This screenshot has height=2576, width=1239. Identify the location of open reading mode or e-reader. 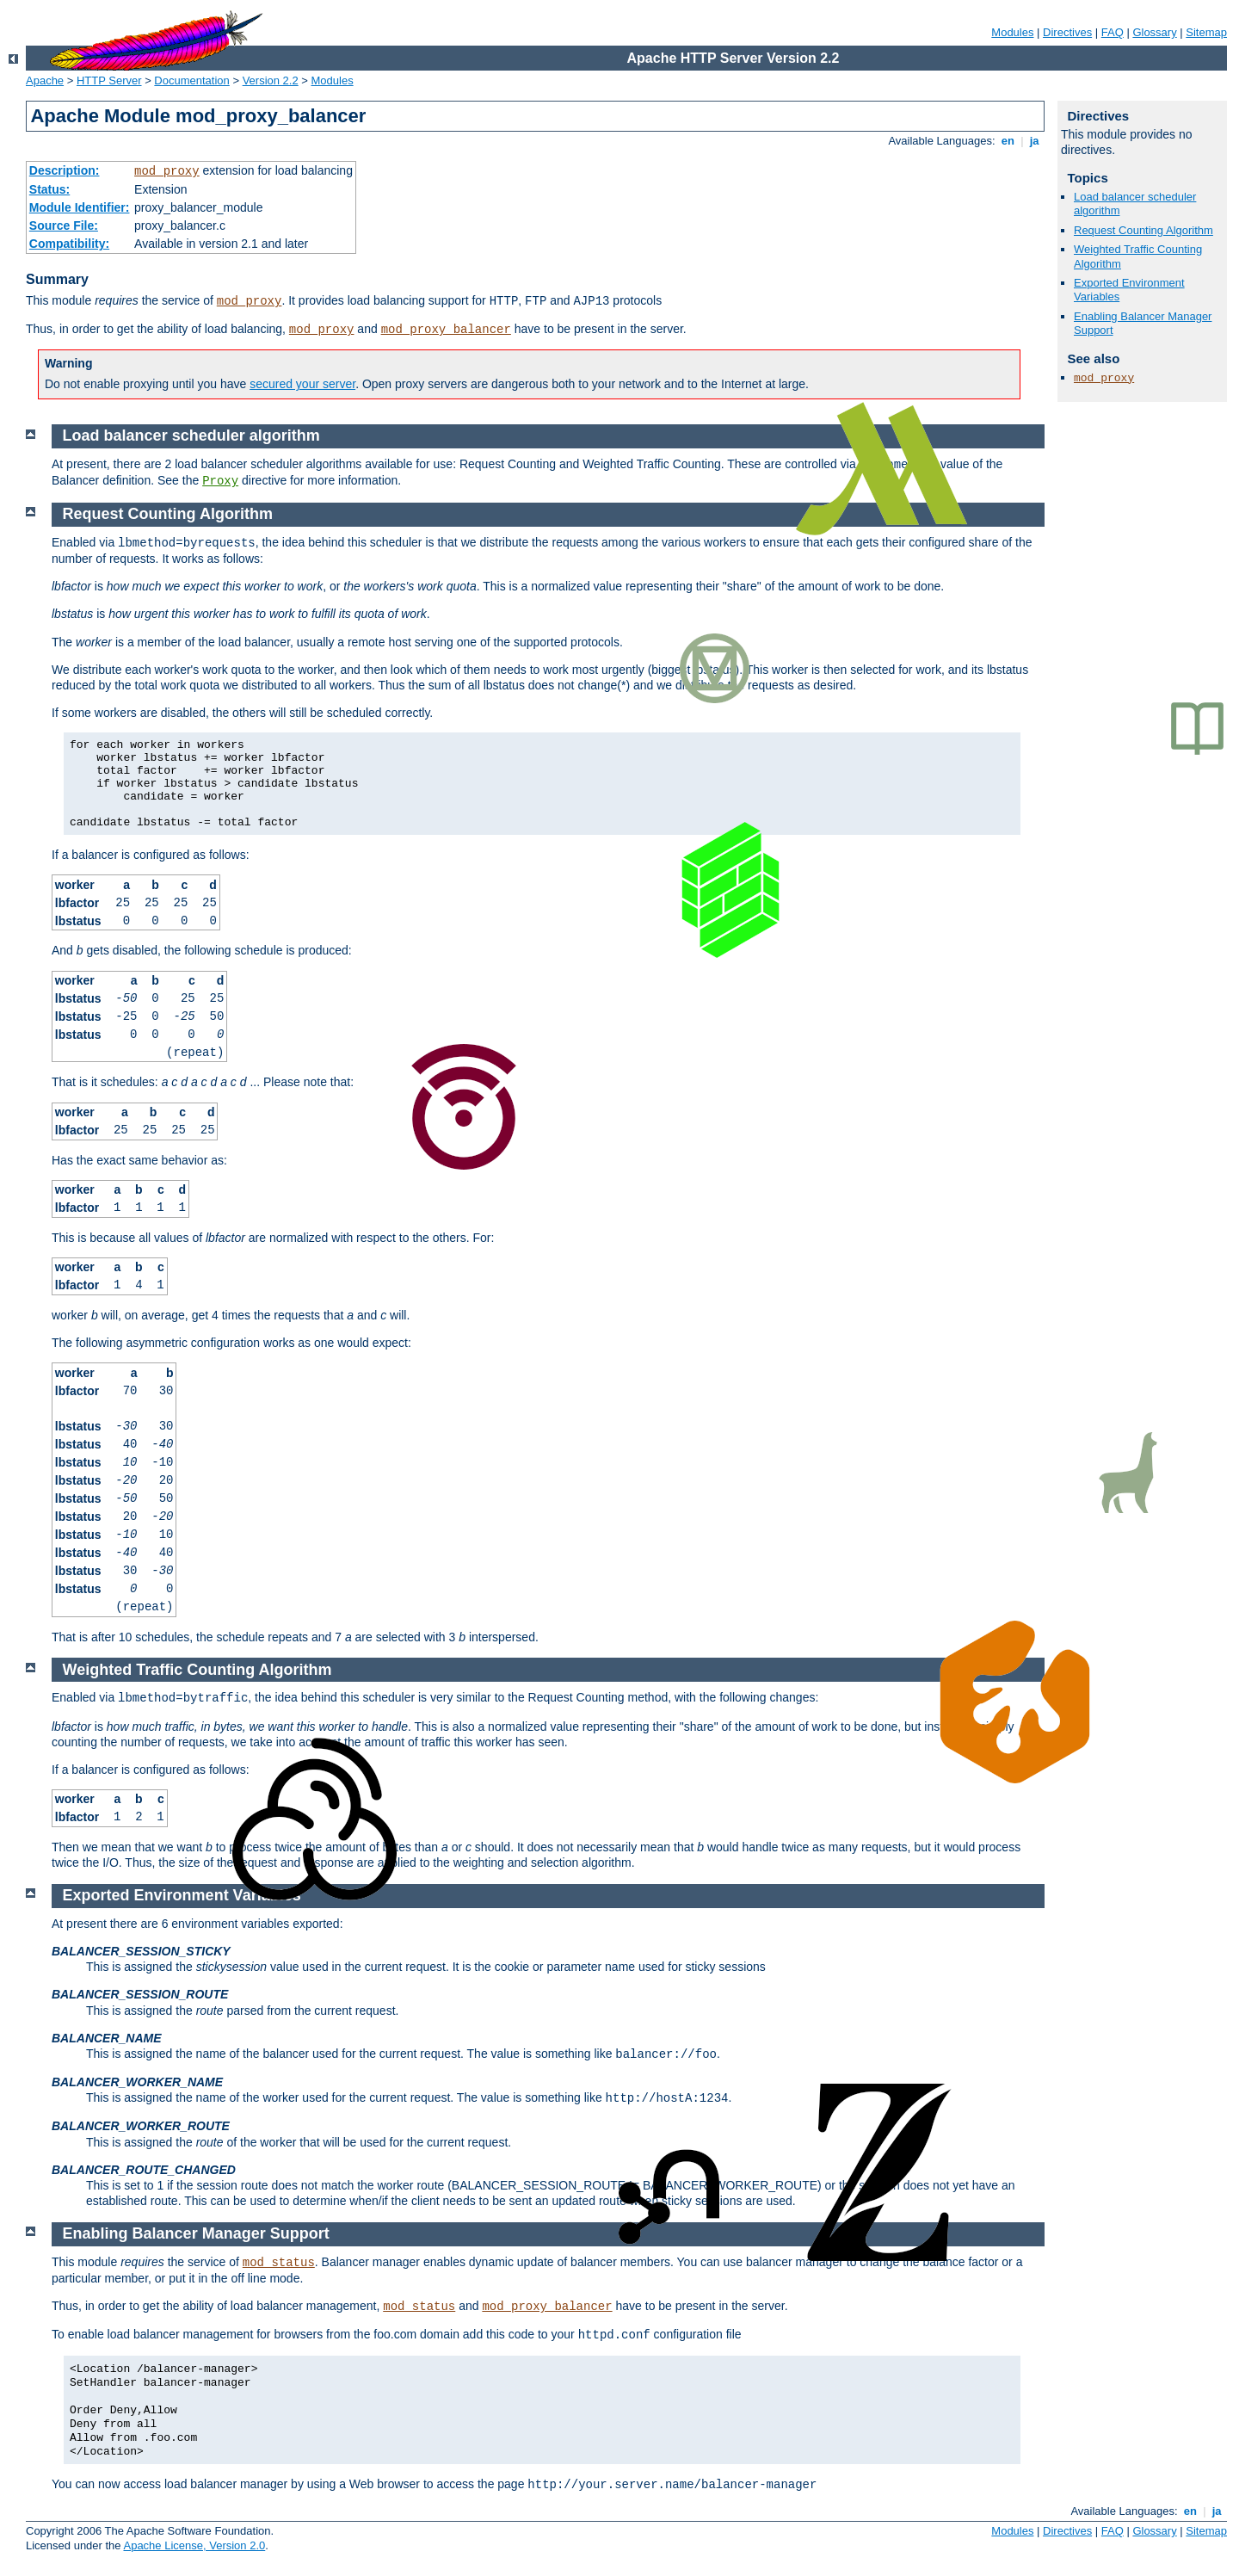
(1197, 726).